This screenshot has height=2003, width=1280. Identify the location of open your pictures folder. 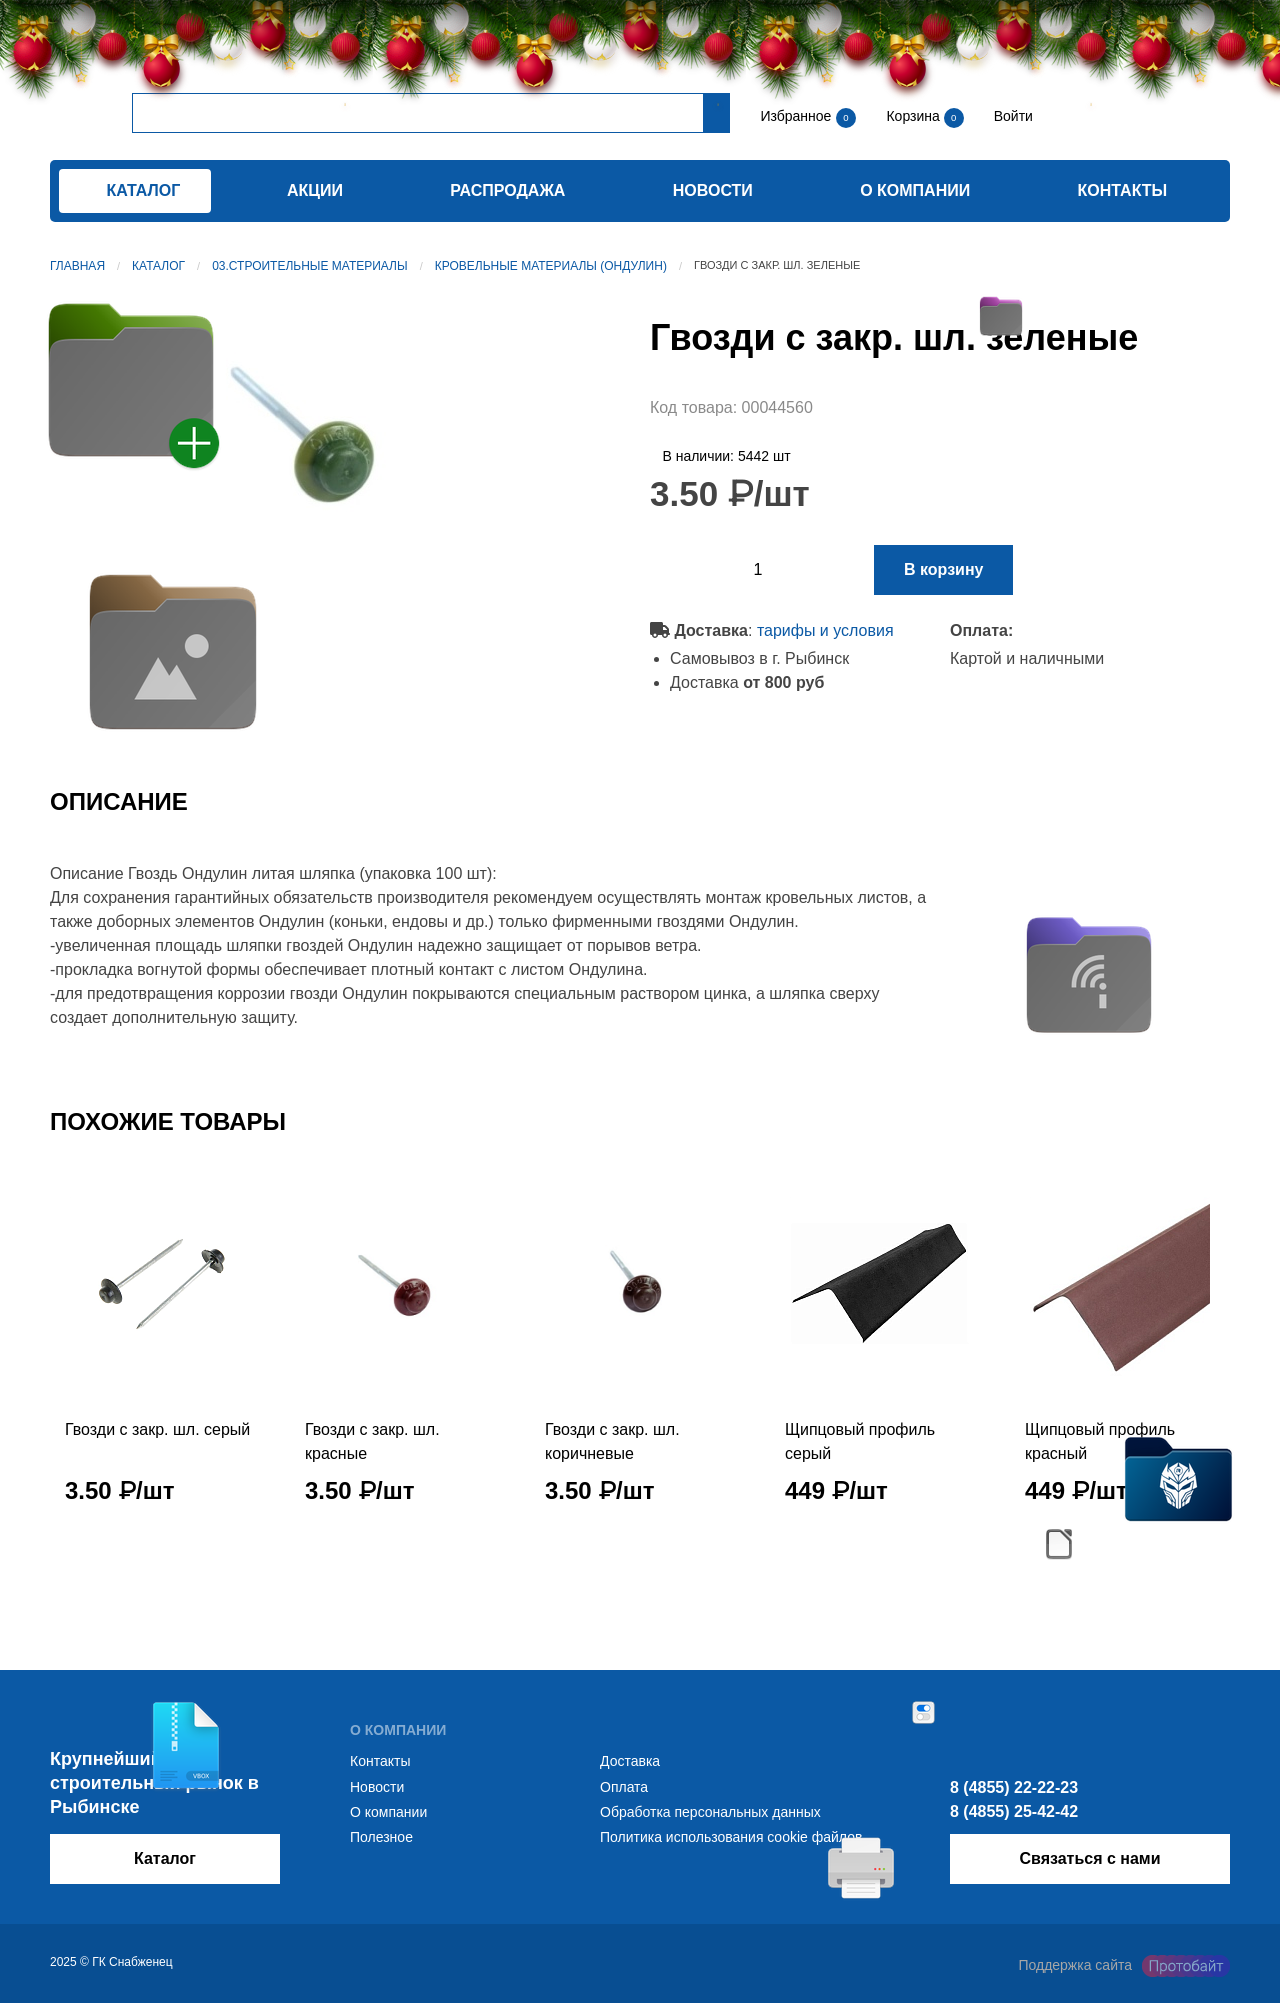
(173, 652).